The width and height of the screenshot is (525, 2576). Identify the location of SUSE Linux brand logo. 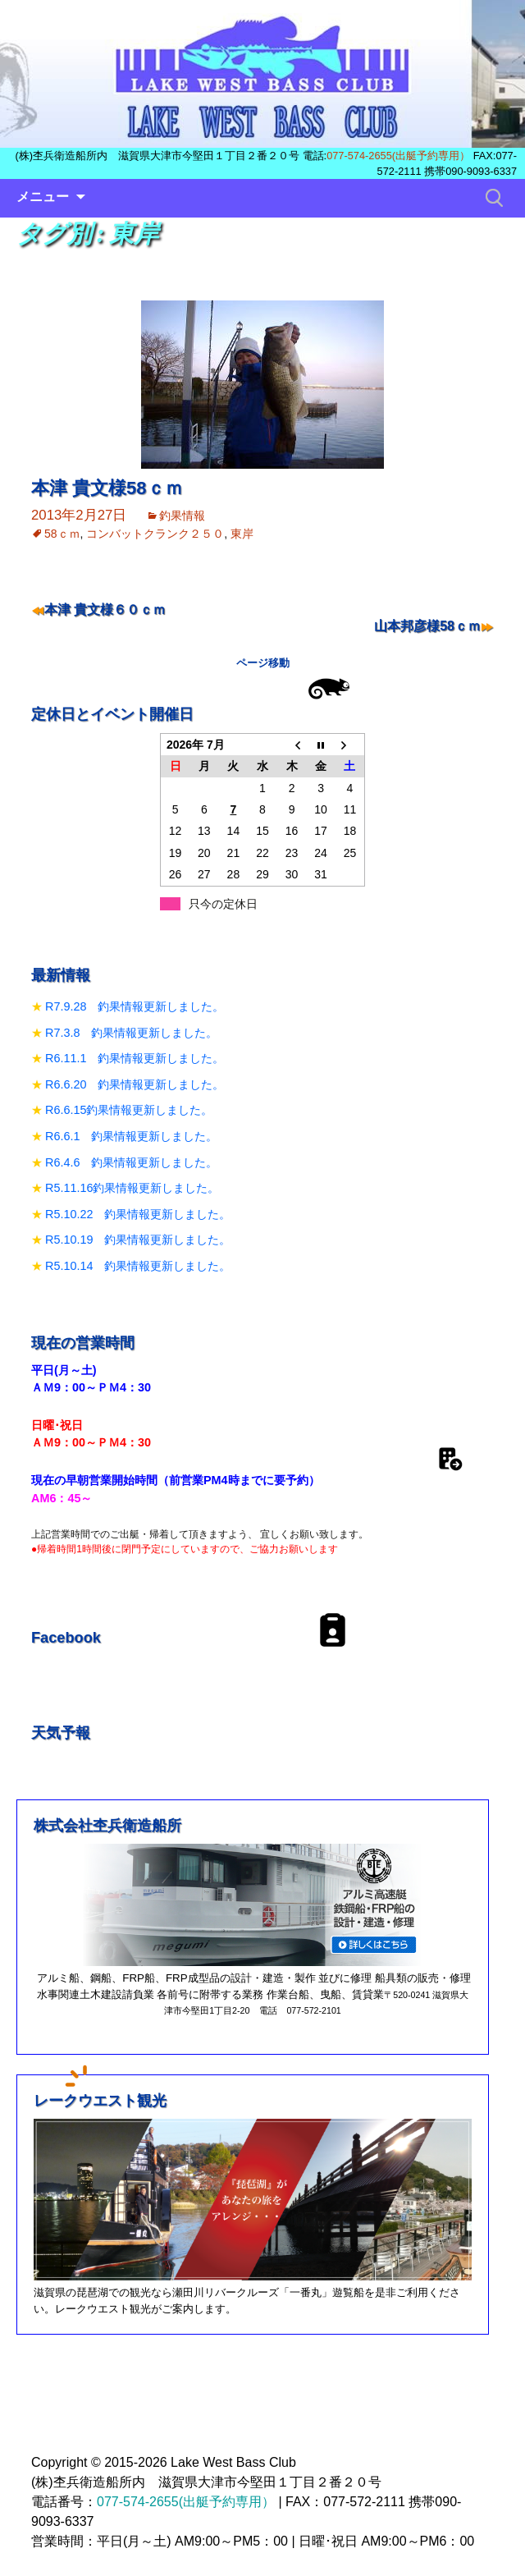
(329, 689).